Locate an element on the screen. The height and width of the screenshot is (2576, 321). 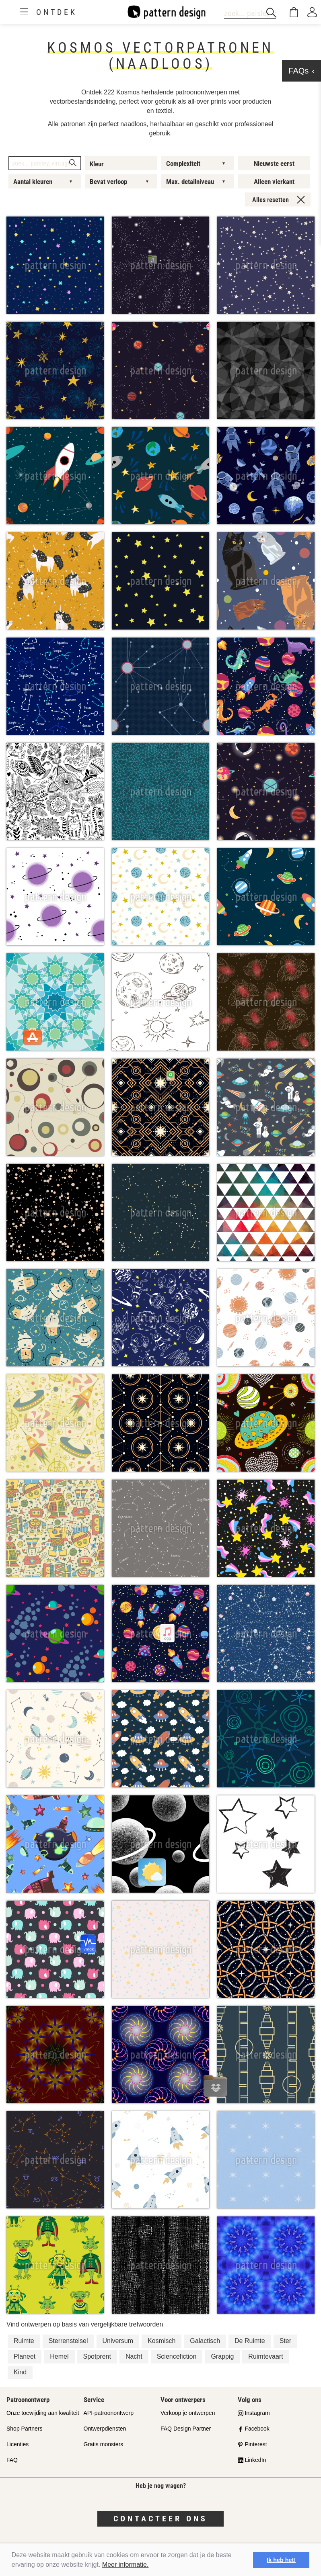
an ogg vorbis audio file is located at coordinates (167, 1633).